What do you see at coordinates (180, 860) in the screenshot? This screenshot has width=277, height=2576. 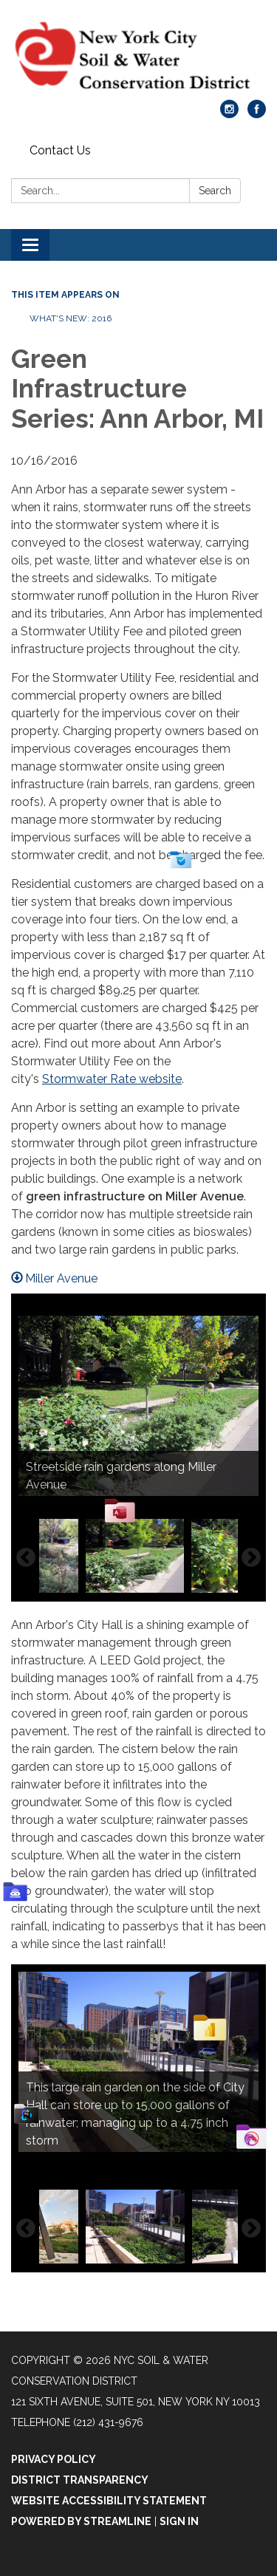 I see `open microsoft kaizala files folder` at bounding box center [180, 860].